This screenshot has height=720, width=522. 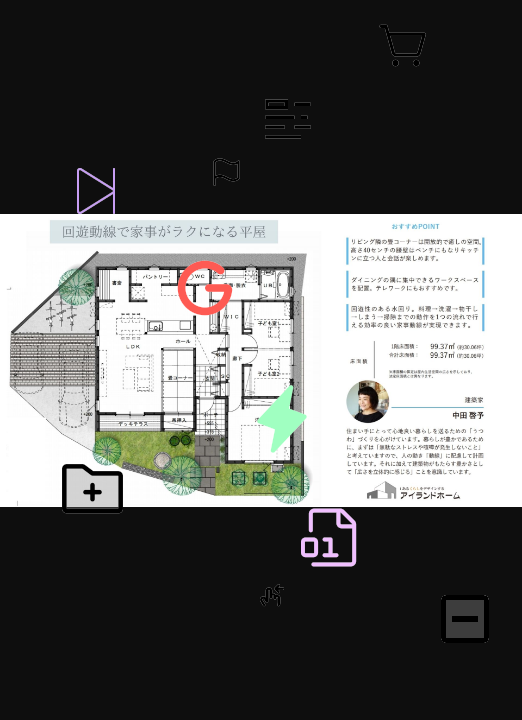 What do you see at coordinates (205, 288) in the screenshot?
I see `indicates items starting with the letter G` at bounding box center [205, 288].